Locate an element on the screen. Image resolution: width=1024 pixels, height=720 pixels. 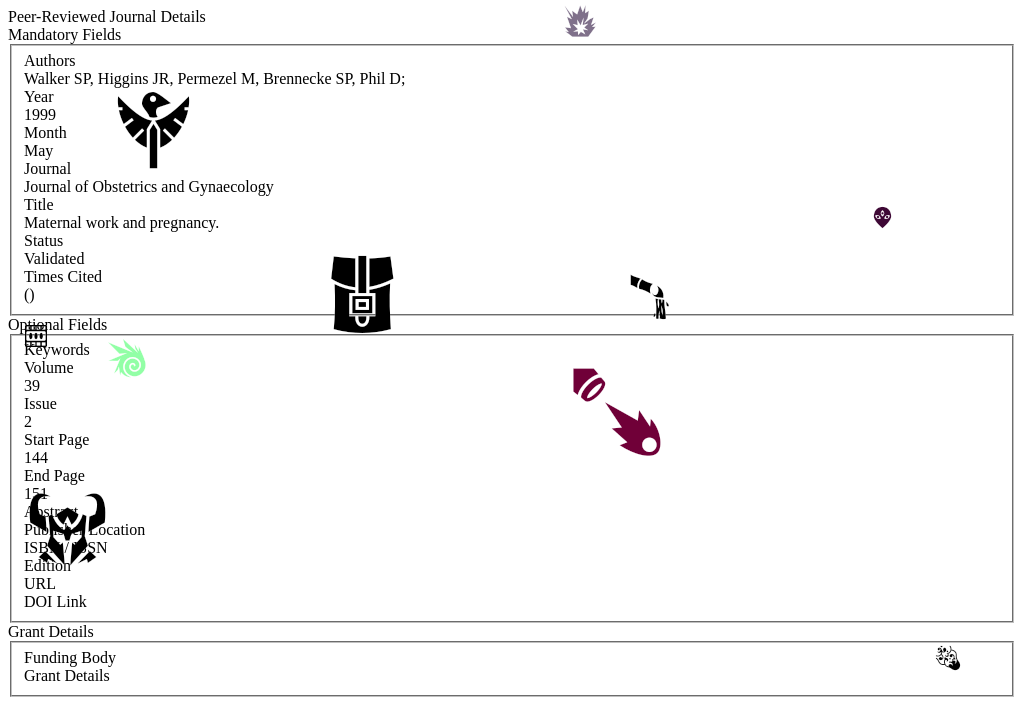
fire projectile or launch attack is located at coordinates (617, 412).